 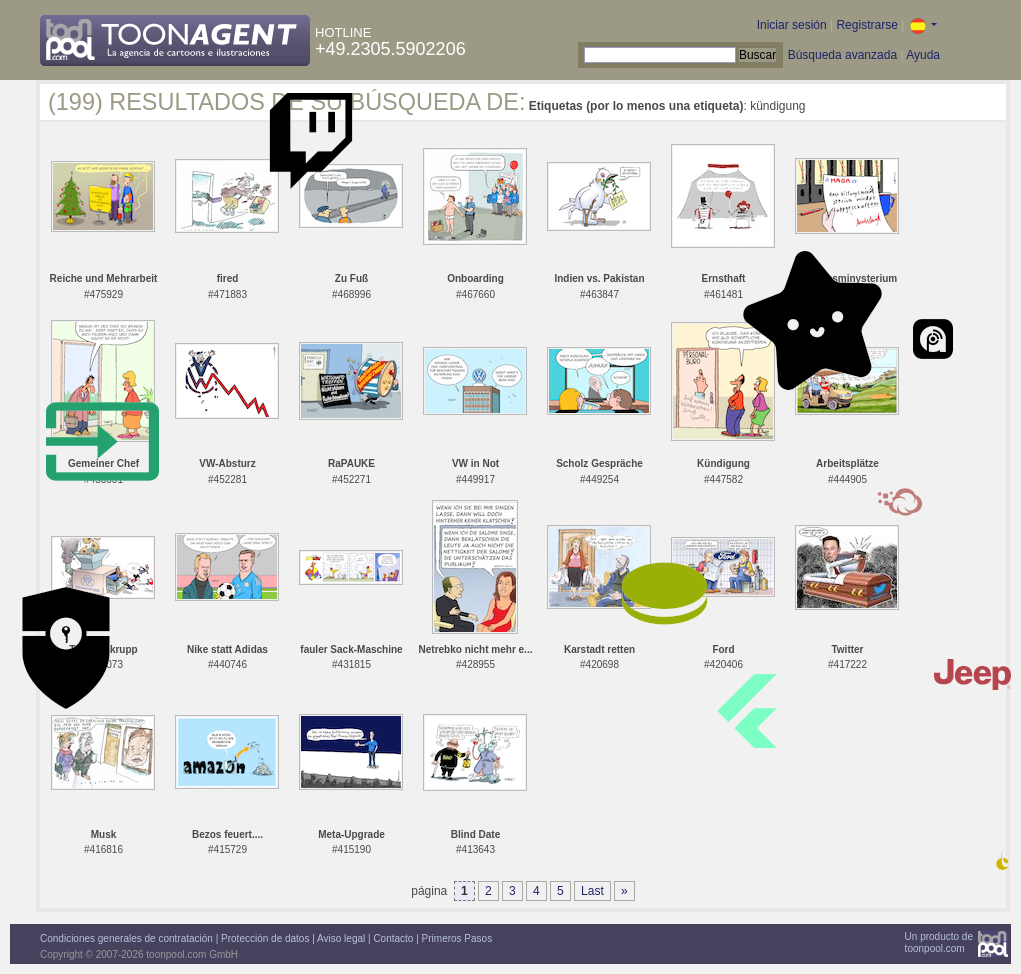 I want to click on gleam programming language logo, so click(x=812, y=320).